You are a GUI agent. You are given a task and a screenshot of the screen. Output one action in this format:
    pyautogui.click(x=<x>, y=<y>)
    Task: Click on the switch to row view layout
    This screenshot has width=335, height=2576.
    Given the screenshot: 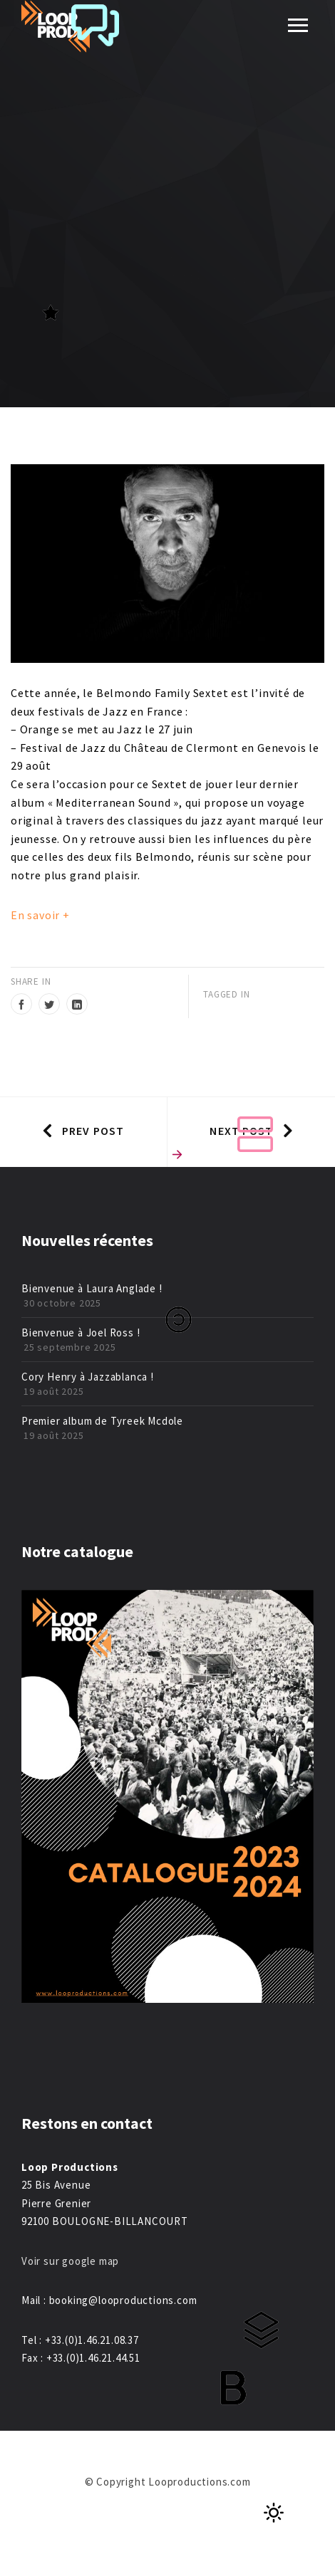 What is the action you would take?
    pyautogui.click(x=255, y=1134)
    